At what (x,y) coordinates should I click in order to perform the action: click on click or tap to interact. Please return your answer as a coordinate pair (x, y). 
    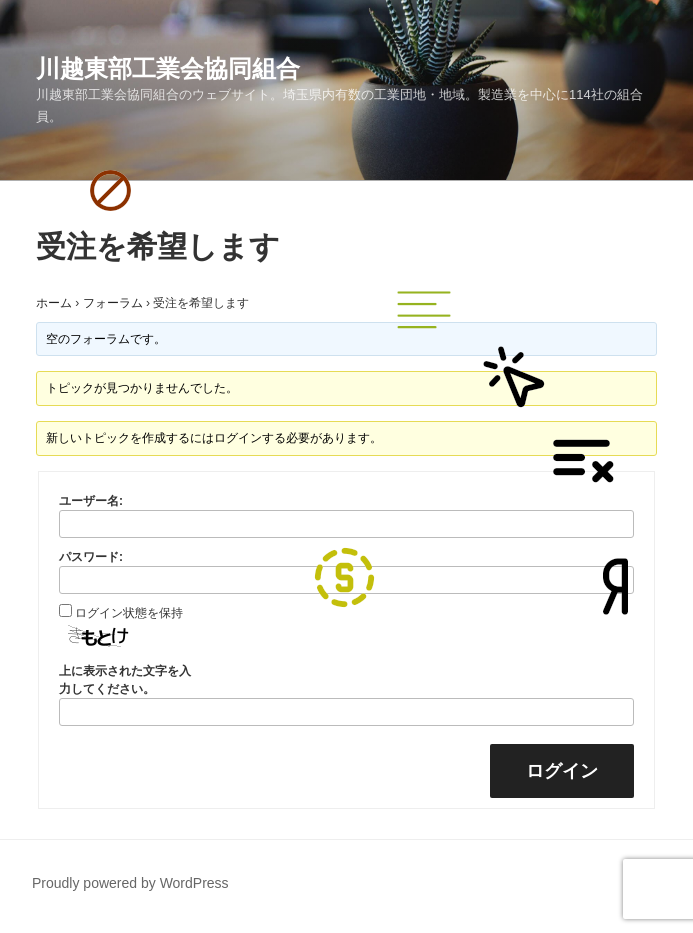
    Looking at the image, I should click on (515, 378).